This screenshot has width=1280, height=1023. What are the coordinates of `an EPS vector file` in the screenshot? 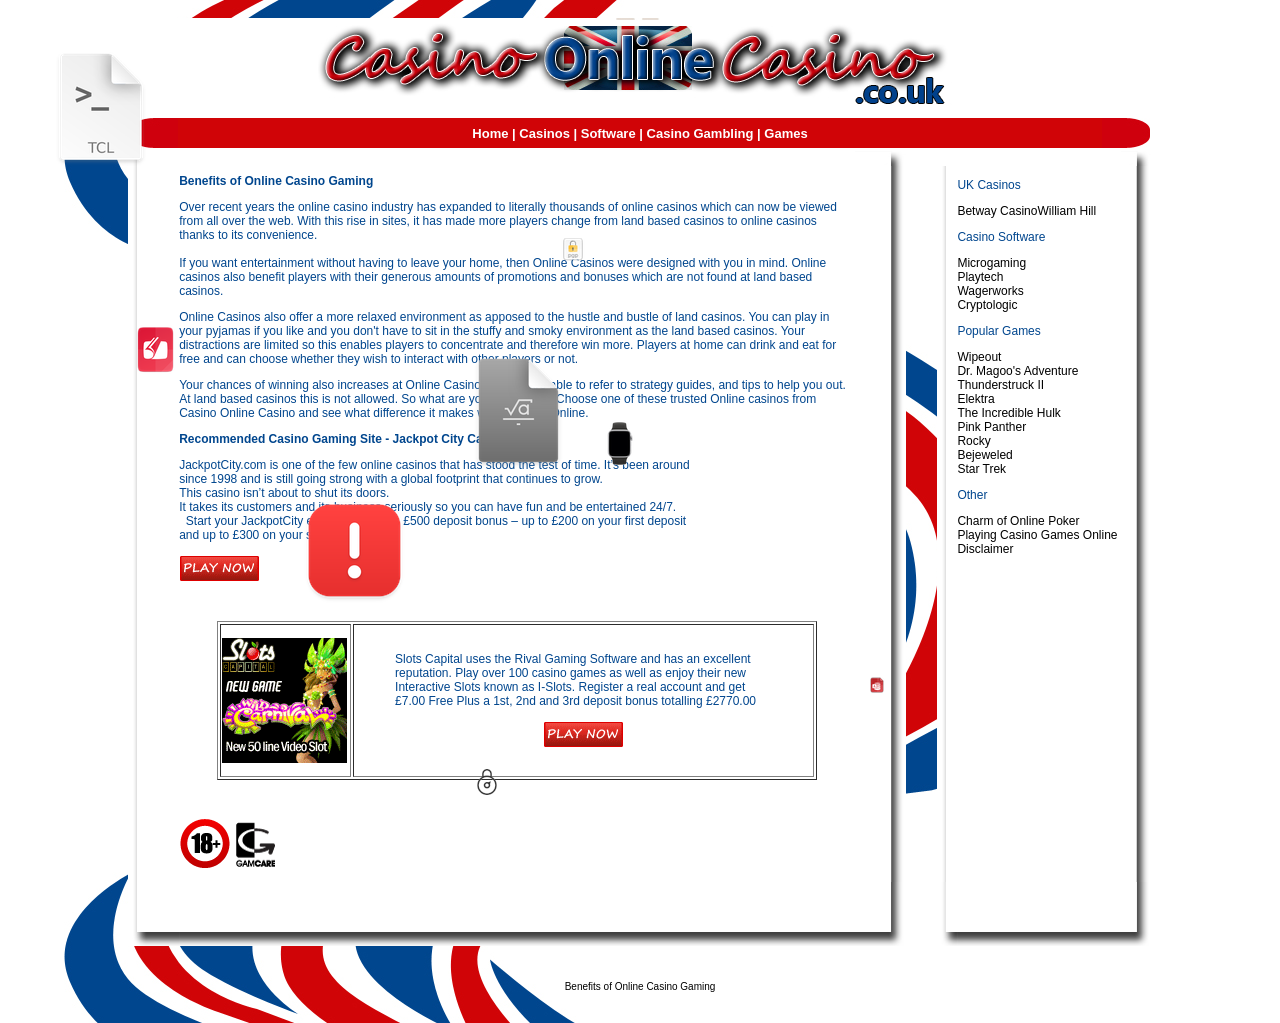 It's located at (155, 349).